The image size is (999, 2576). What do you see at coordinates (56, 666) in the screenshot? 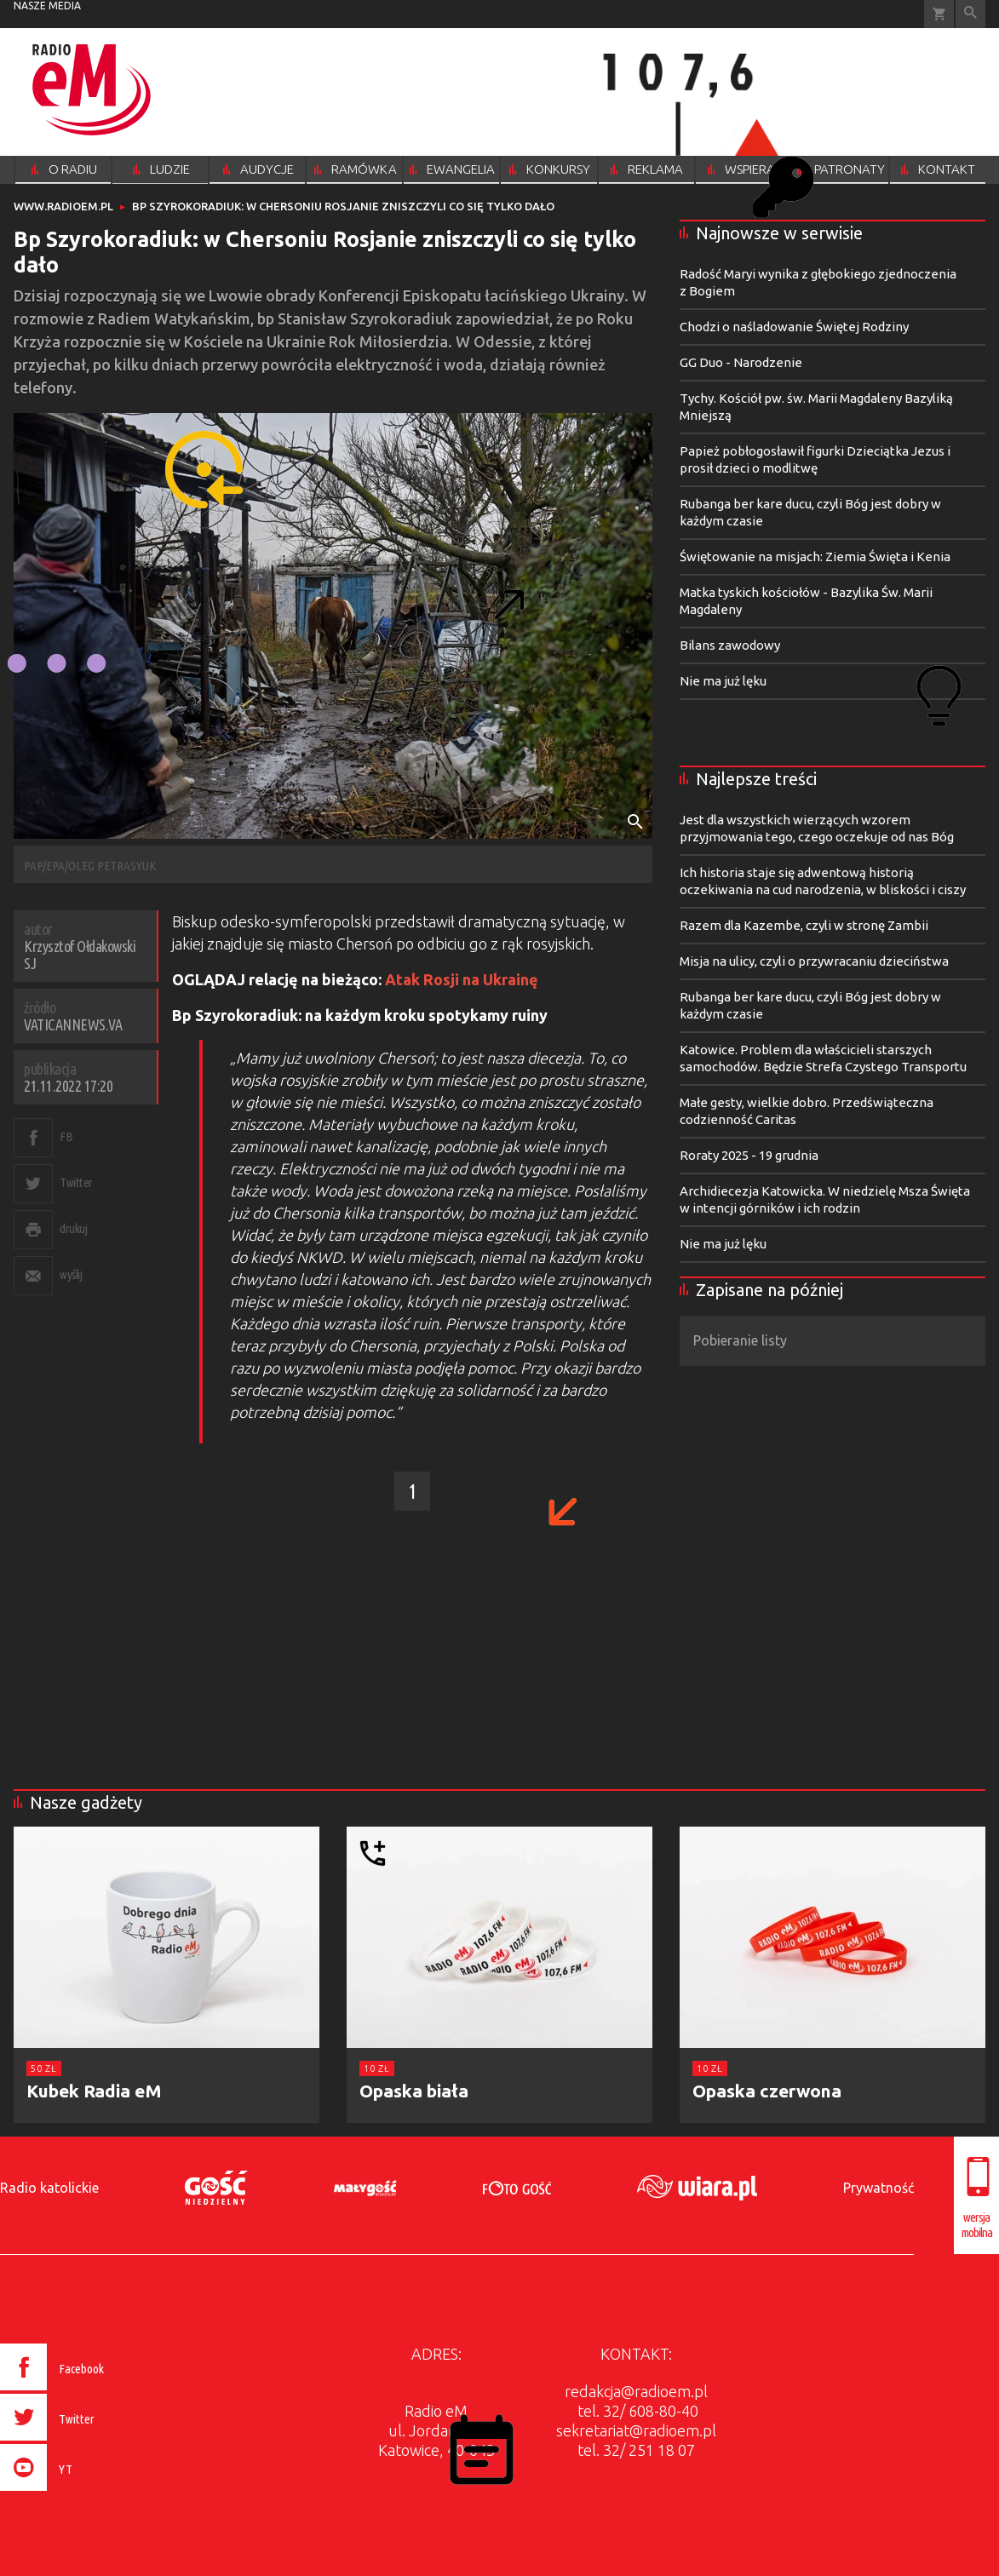
I see `access more options or actions` at bounding box center [56, 666].